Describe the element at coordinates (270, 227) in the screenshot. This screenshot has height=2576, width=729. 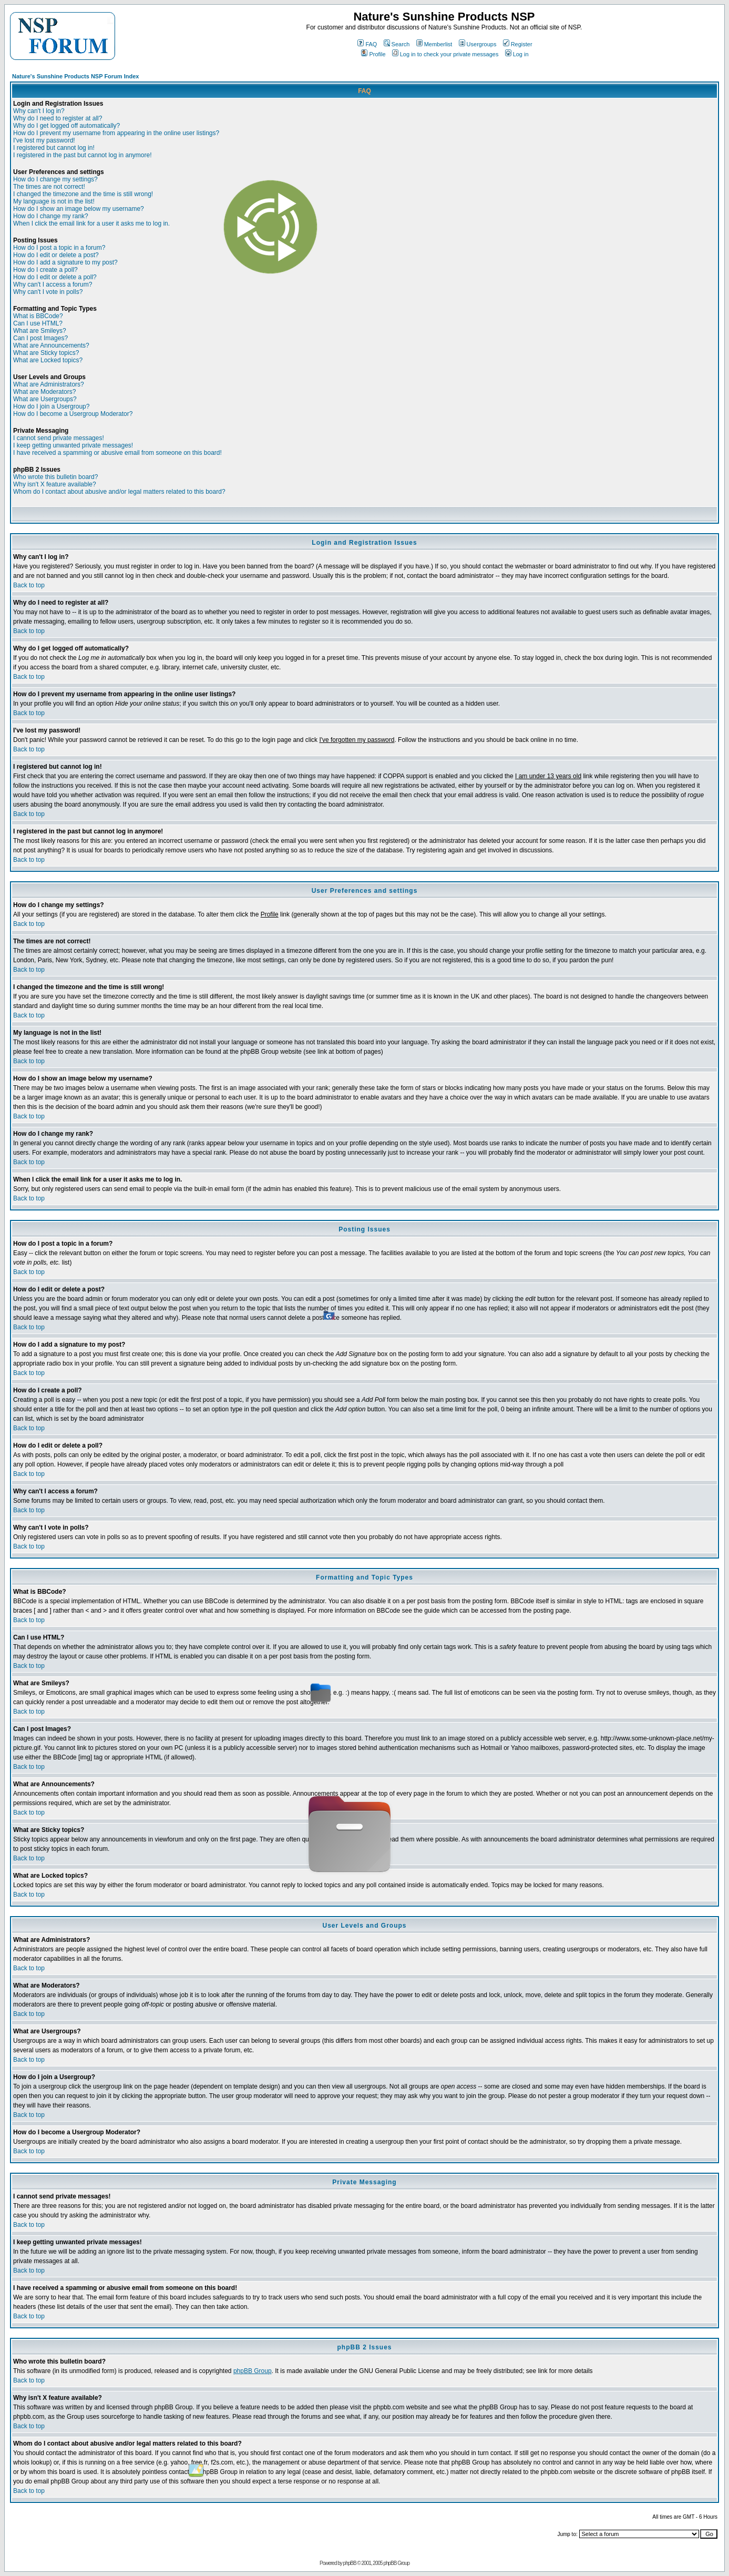
I see `open the ubuntu mate start menu or application launcher` at that location.